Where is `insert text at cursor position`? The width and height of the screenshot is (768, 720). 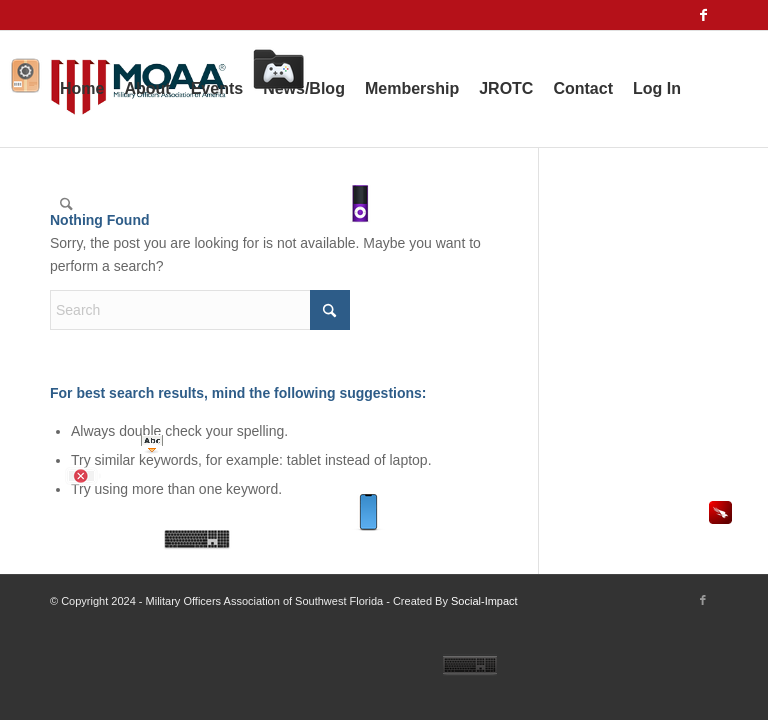
insert text at cursor position is located at coordinates (152, 443).